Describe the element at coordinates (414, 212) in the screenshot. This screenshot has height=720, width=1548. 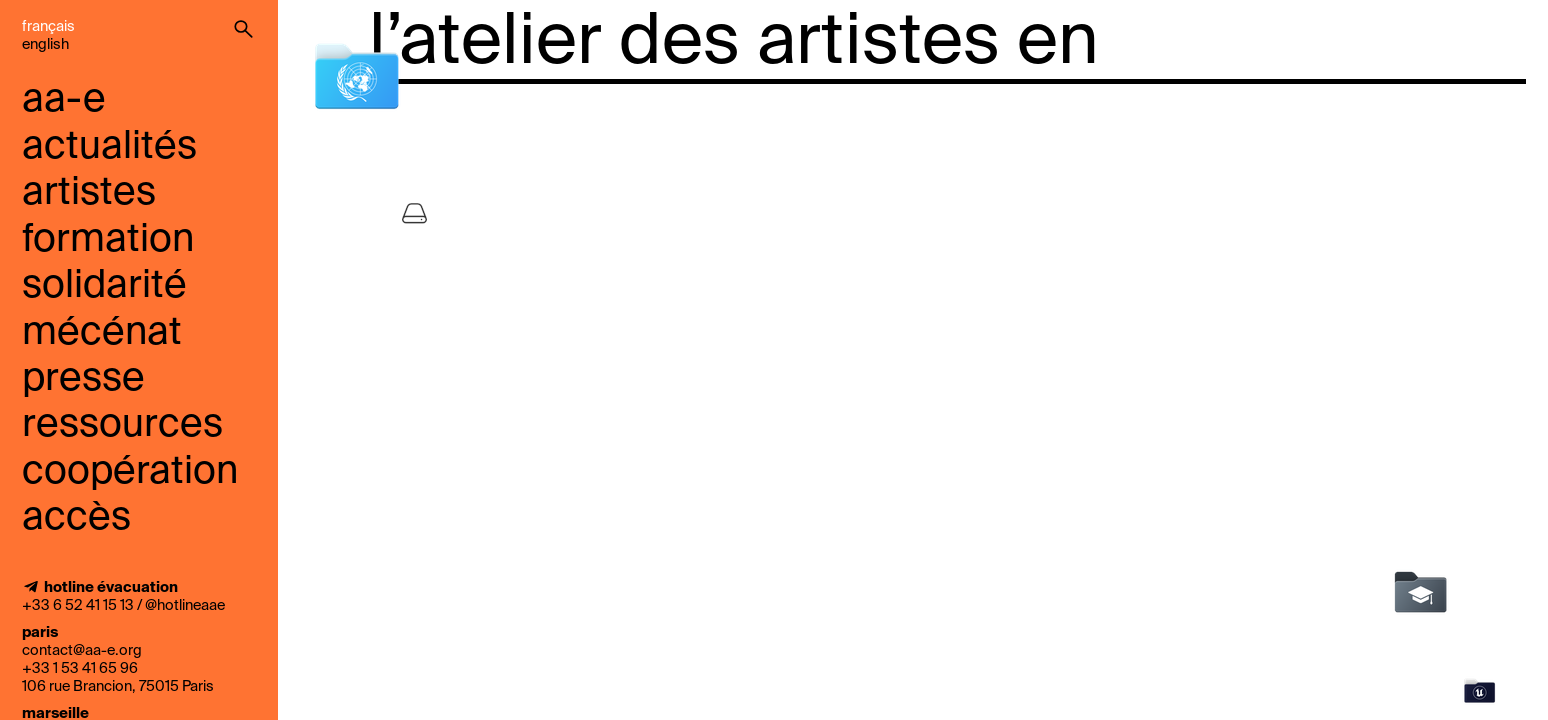
I see `eject or safely remove external drive` at that location.